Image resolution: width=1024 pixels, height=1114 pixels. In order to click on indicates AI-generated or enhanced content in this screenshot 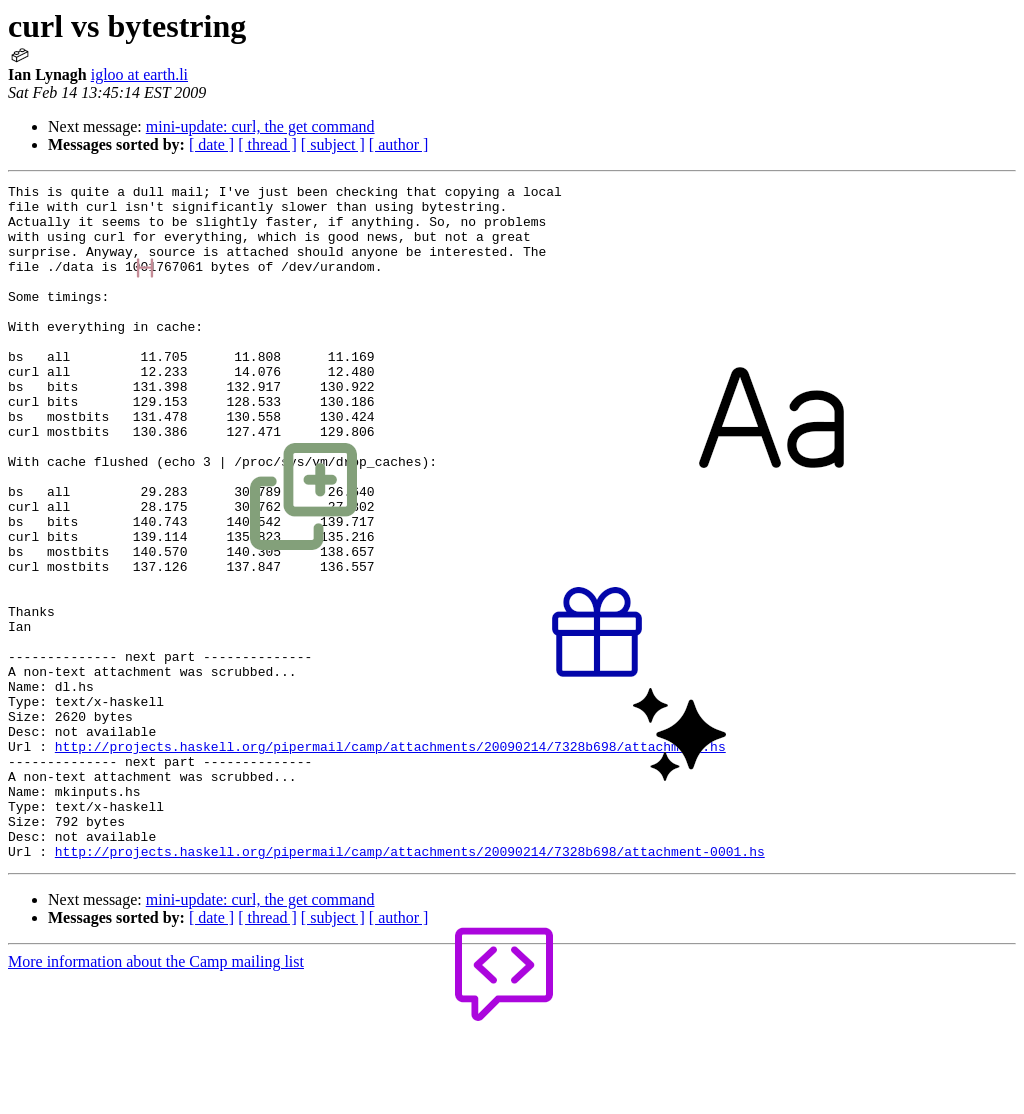, I will do `click(679, 734)`.